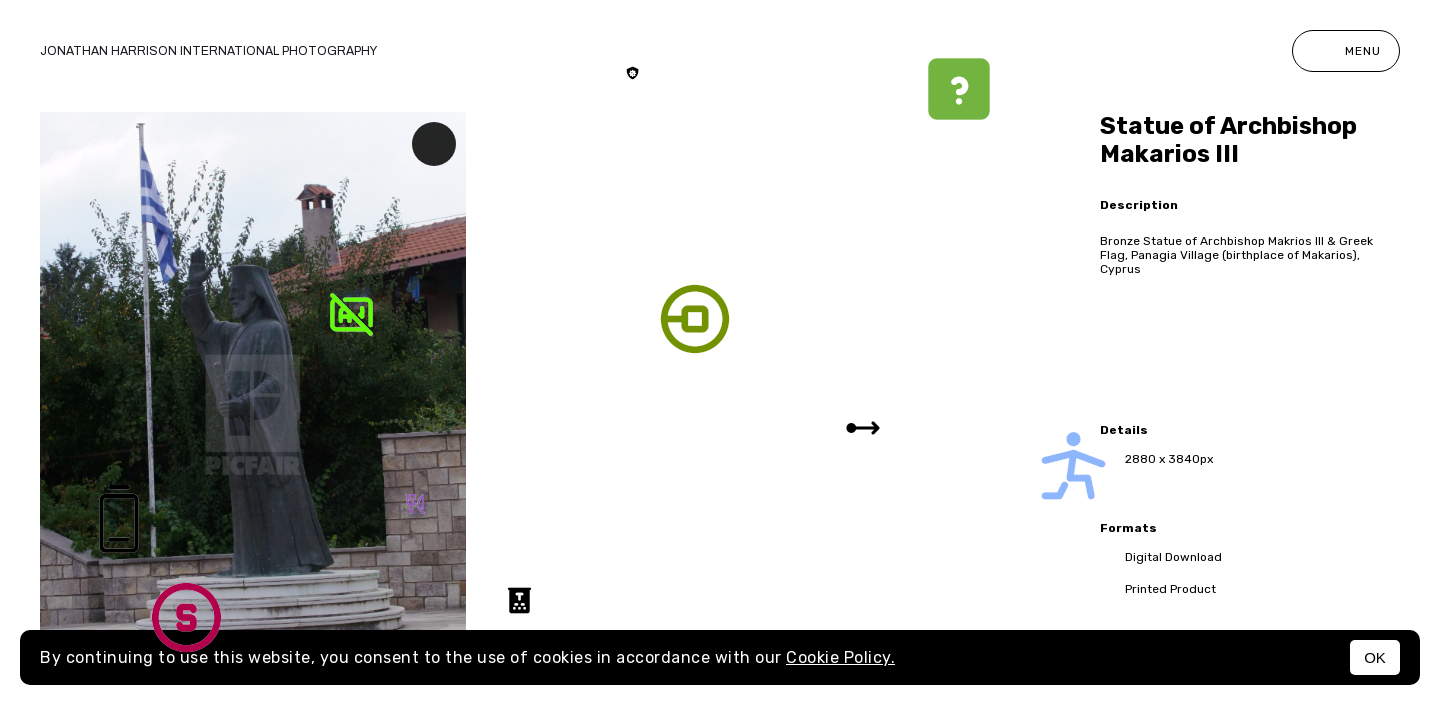 The image size is (1440, 720). I want to click on view lab results or data table, so click(519, 600).